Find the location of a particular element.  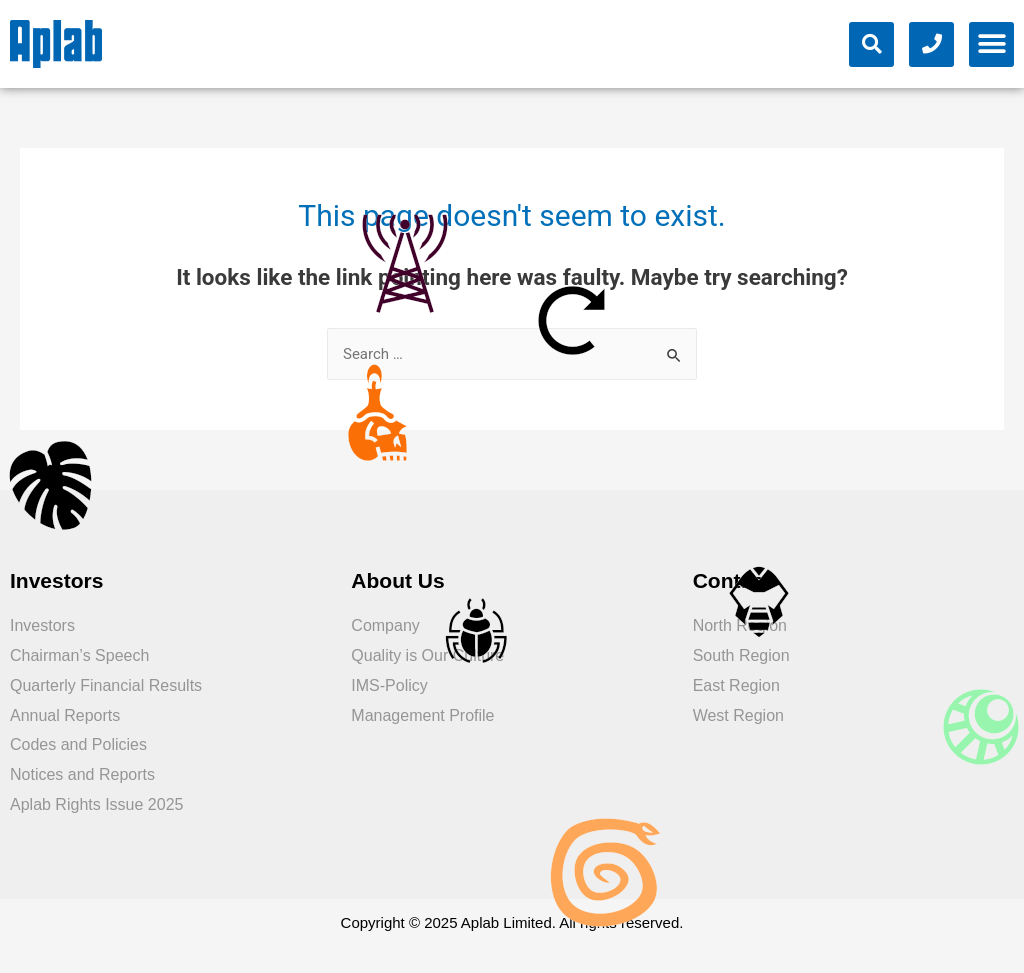

represents a snake or reptile-themed game element is located at coordinates (605, 872).